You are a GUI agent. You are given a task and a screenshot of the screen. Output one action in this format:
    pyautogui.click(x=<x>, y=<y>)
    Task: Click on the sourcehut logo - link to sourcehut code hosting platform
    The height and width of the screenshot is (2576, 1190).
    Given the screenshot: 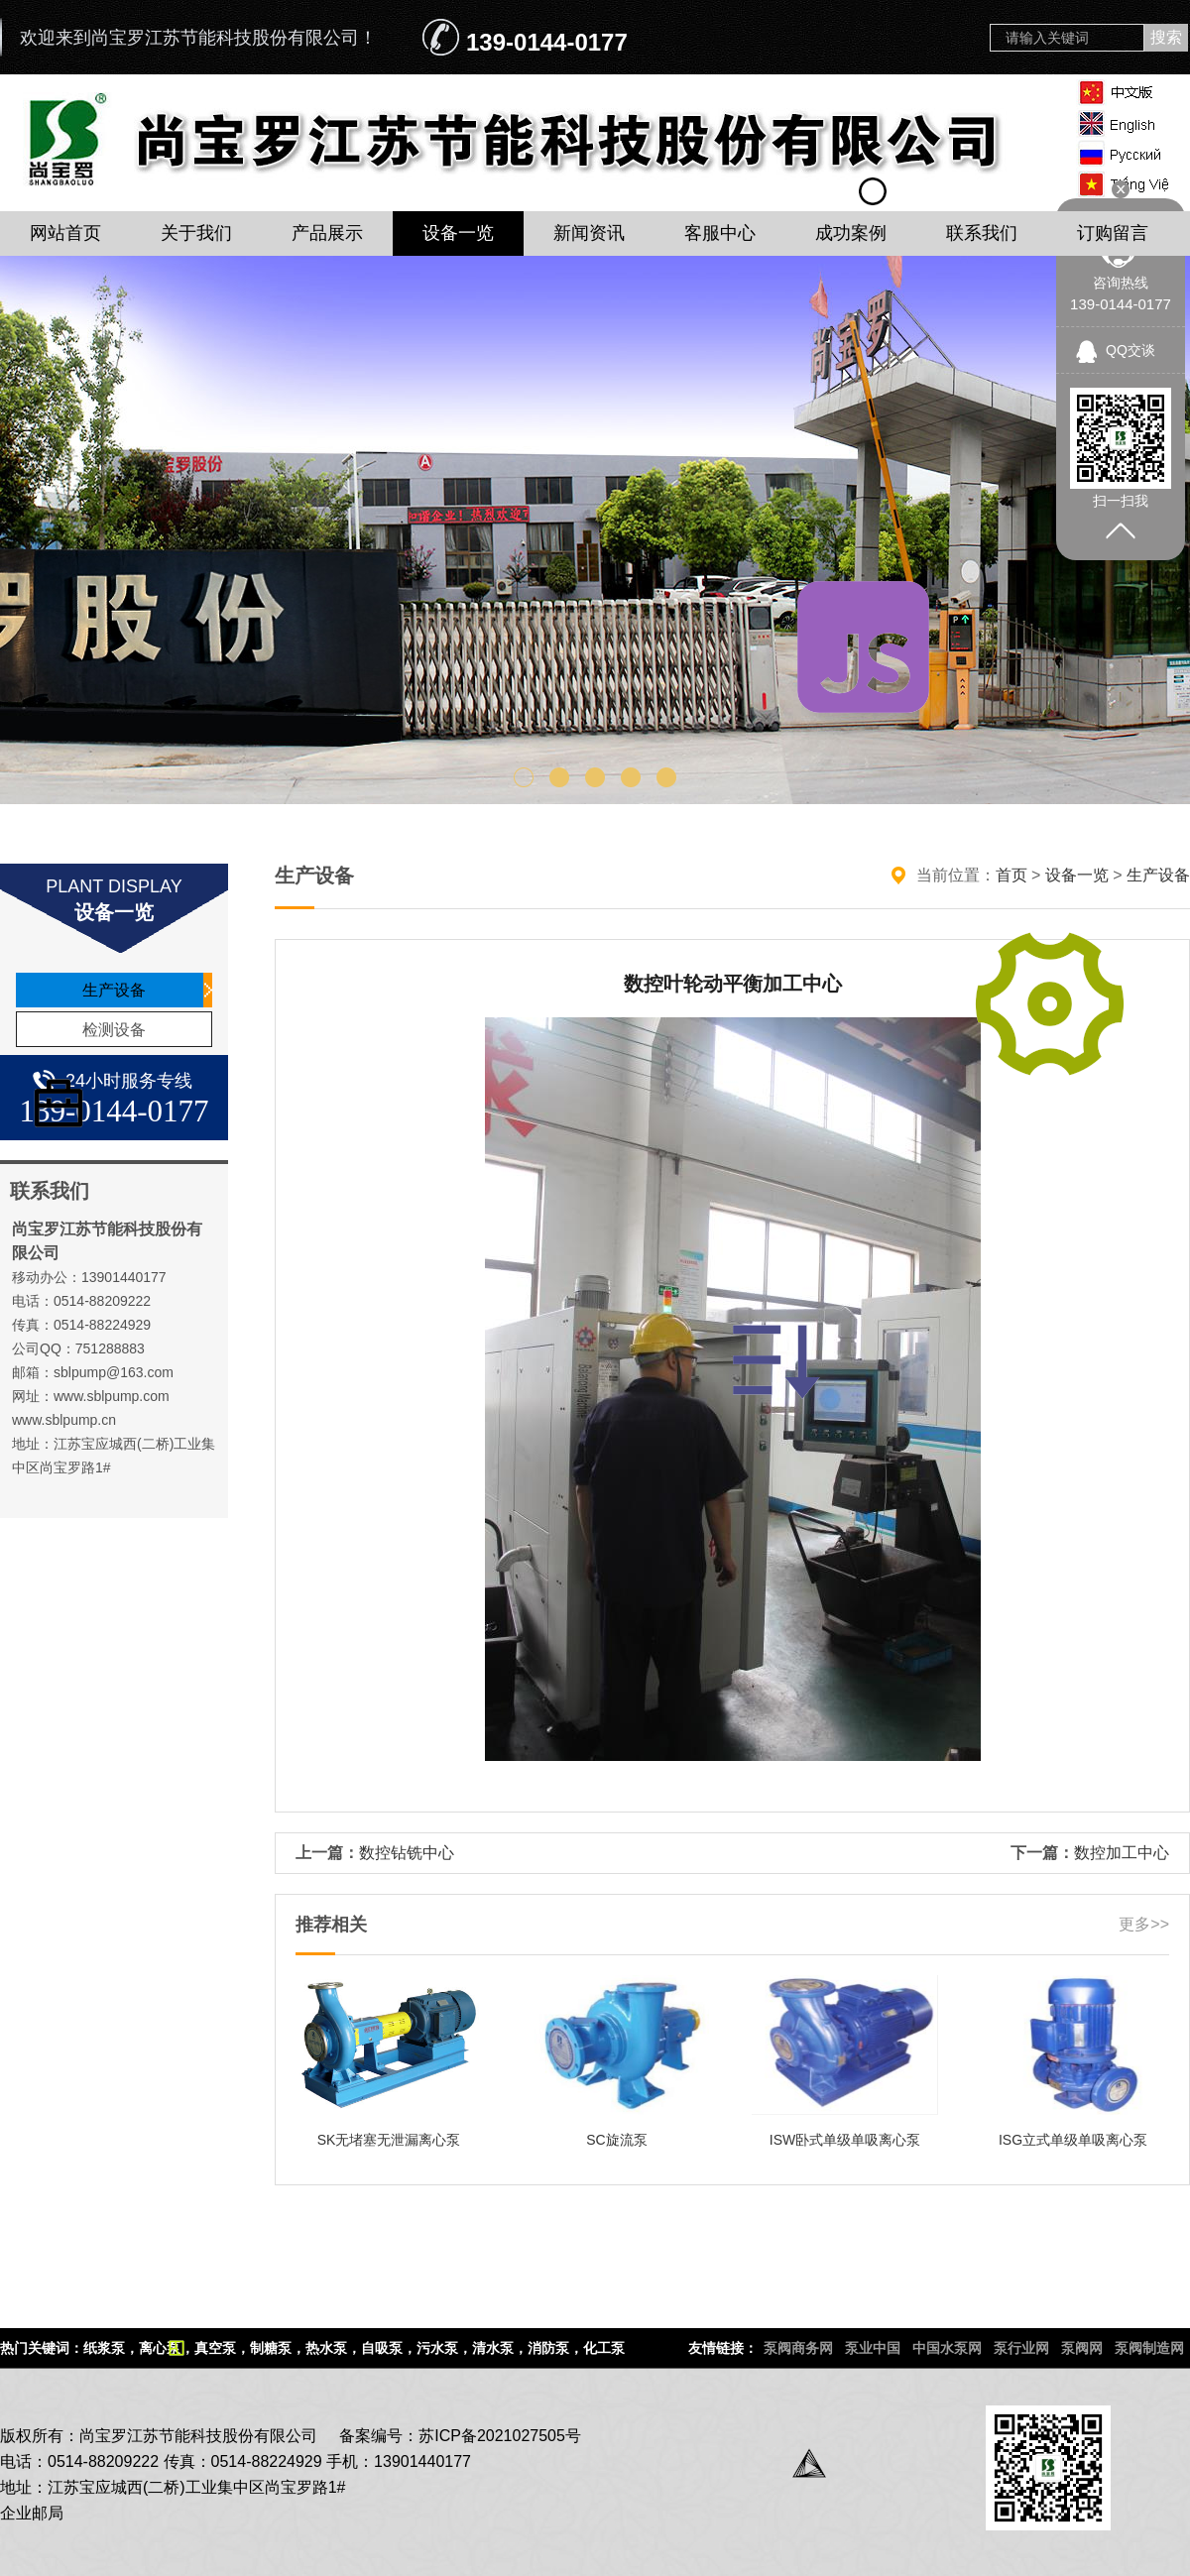 What is the action you would take?
    pyautogui.click(x=873, y=191)
    